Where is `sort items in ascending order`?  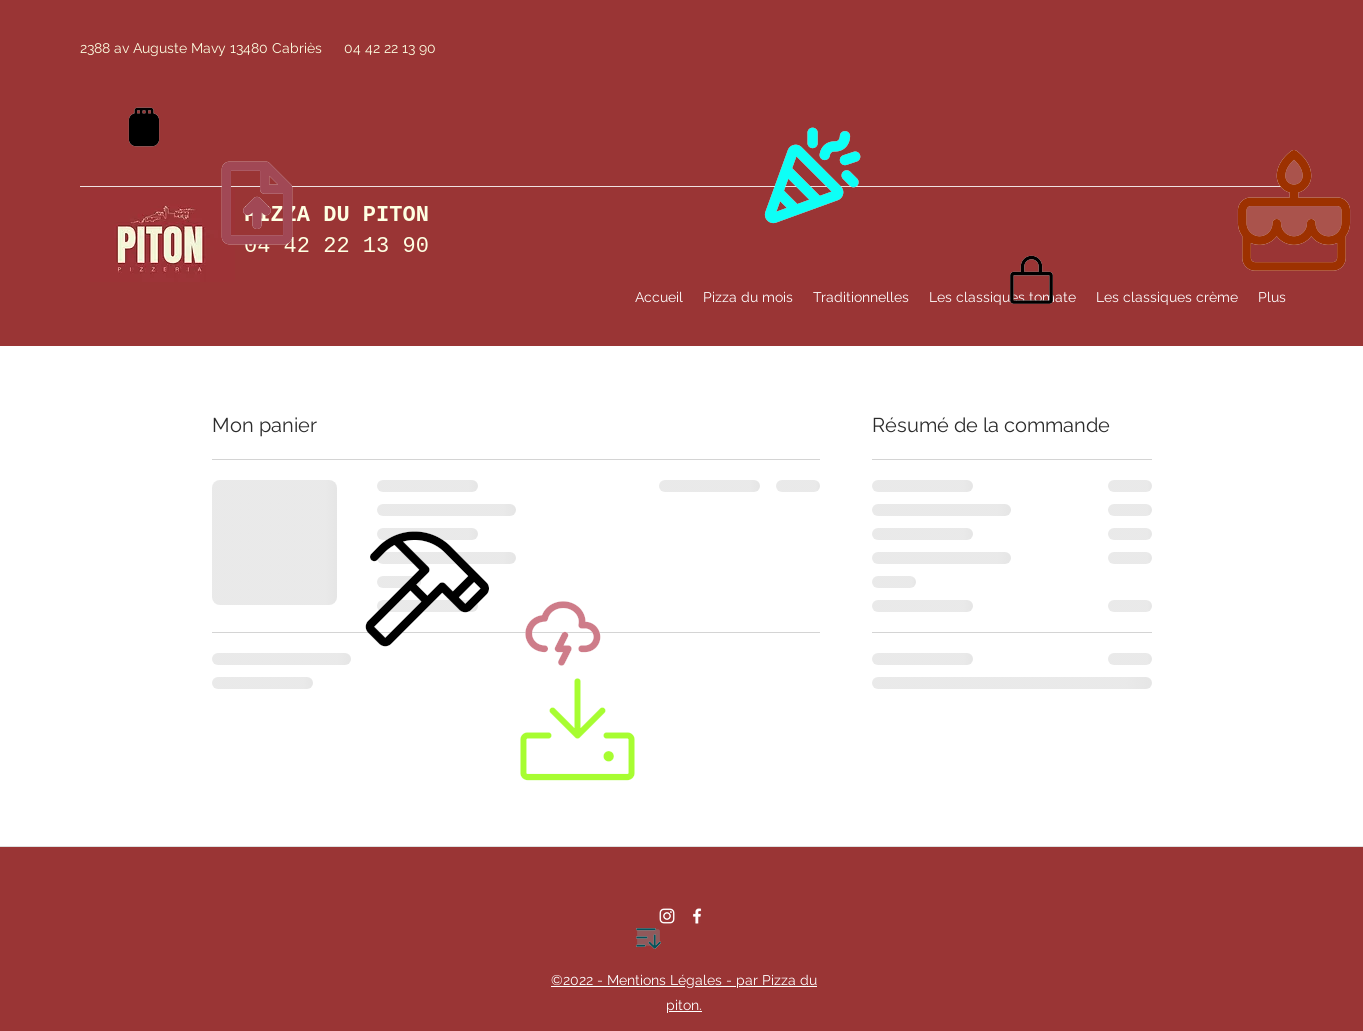
sort items in ascending order is located at coordinates (647, 937).